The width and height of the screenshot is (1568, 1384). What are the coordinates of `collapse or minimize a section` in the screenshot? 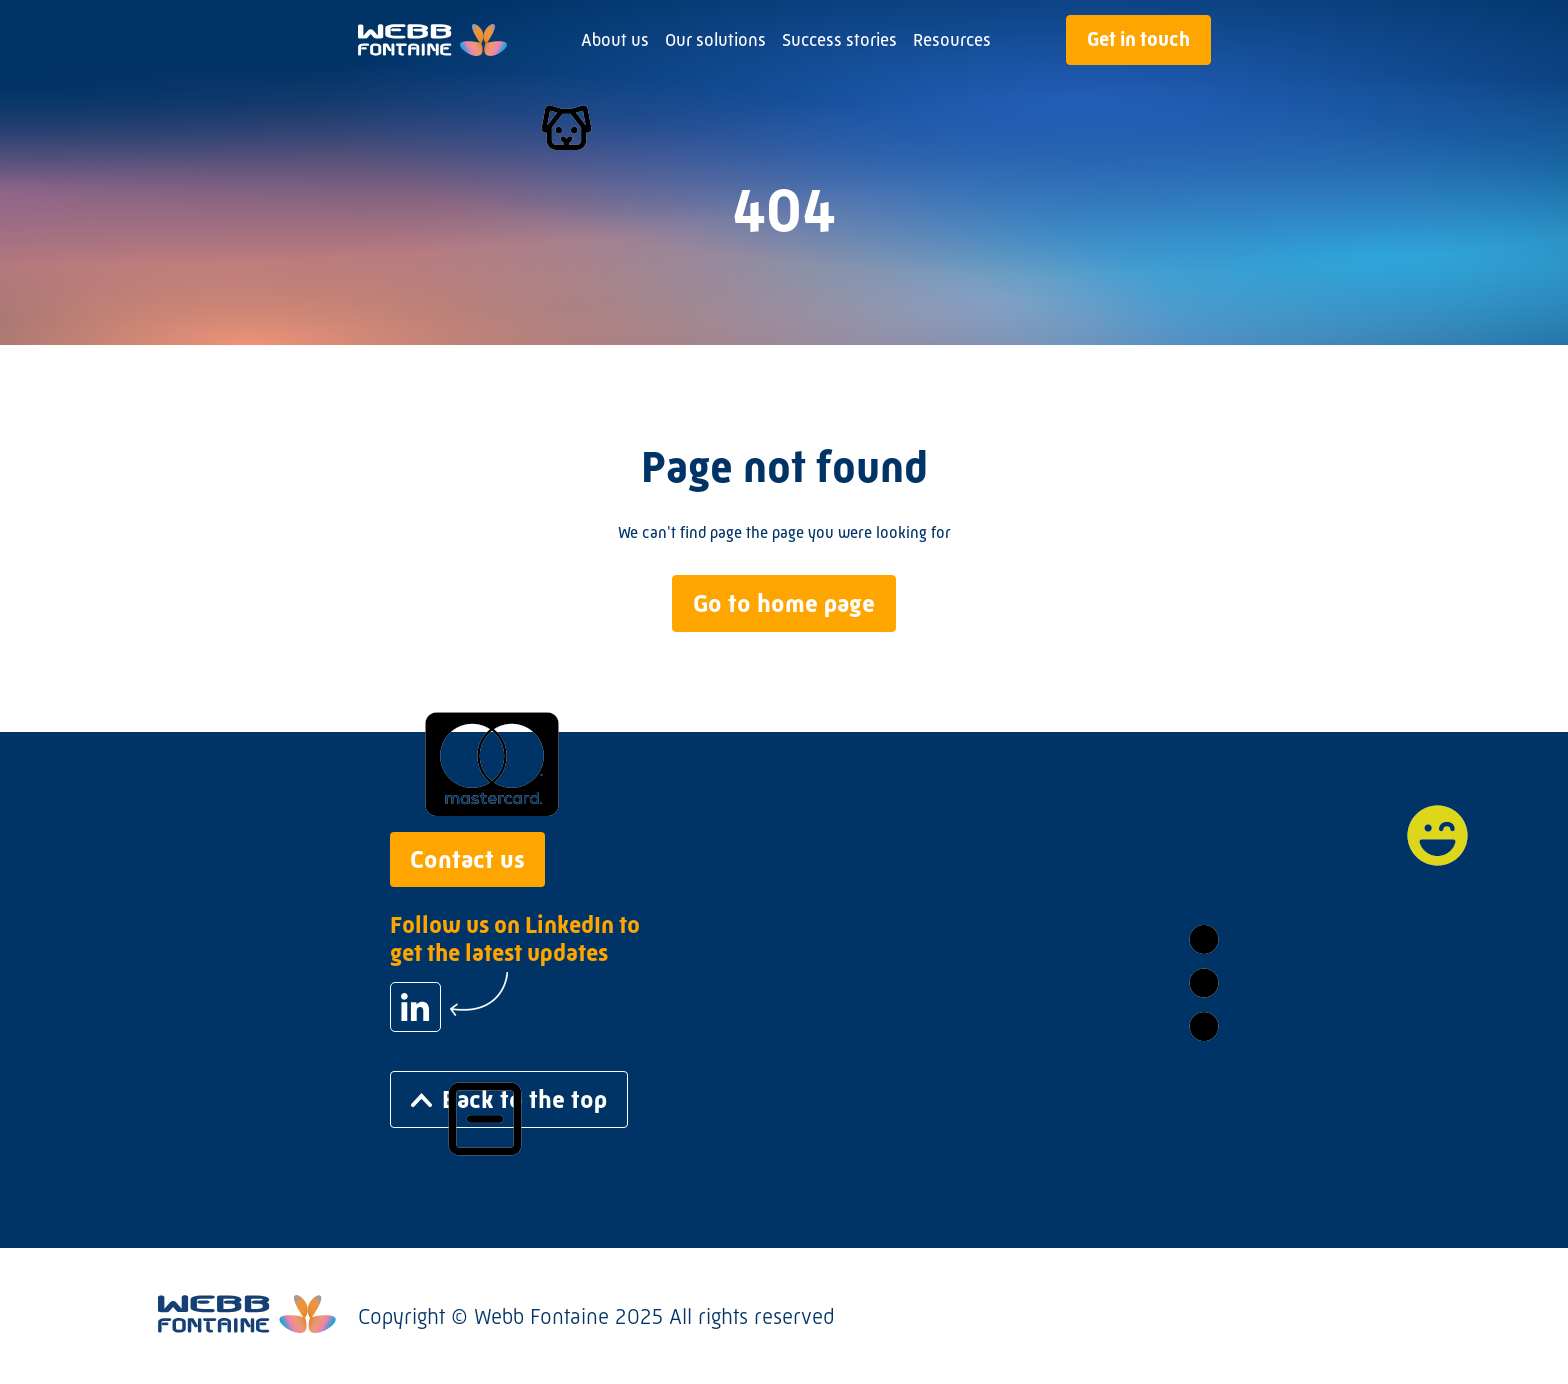 It's located at (485, 1119).